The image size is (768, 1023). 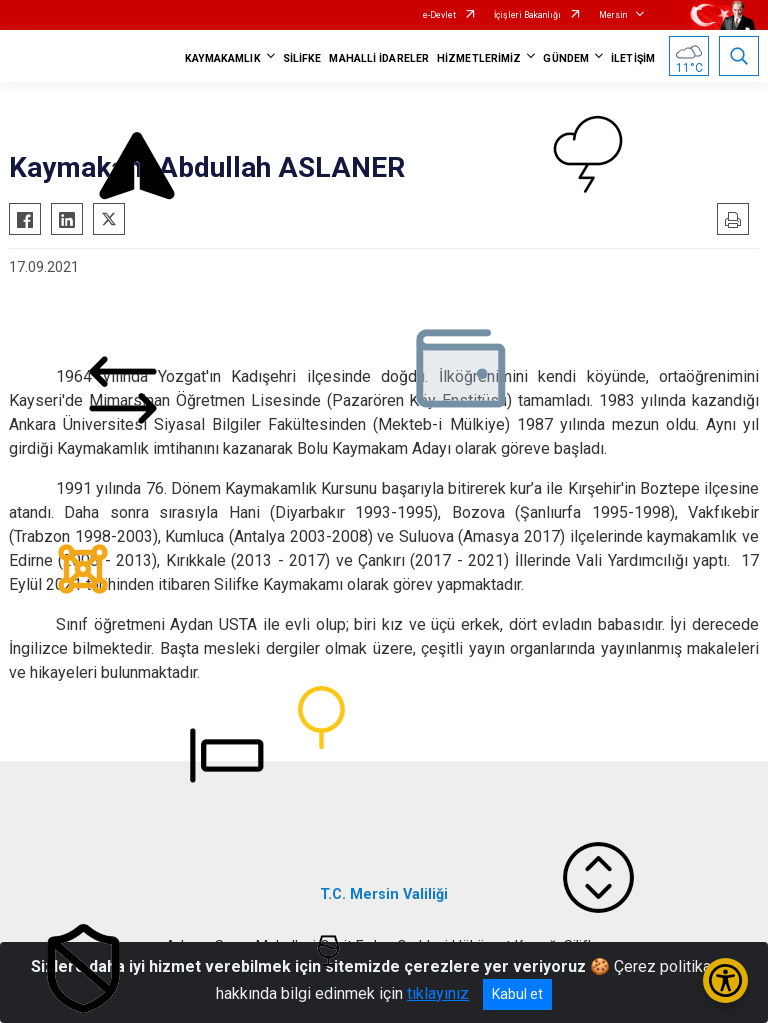 What do you see at coordinates (225, 755) in the screenshot?
I see `align content to the left` at bounding box center [225, 755].